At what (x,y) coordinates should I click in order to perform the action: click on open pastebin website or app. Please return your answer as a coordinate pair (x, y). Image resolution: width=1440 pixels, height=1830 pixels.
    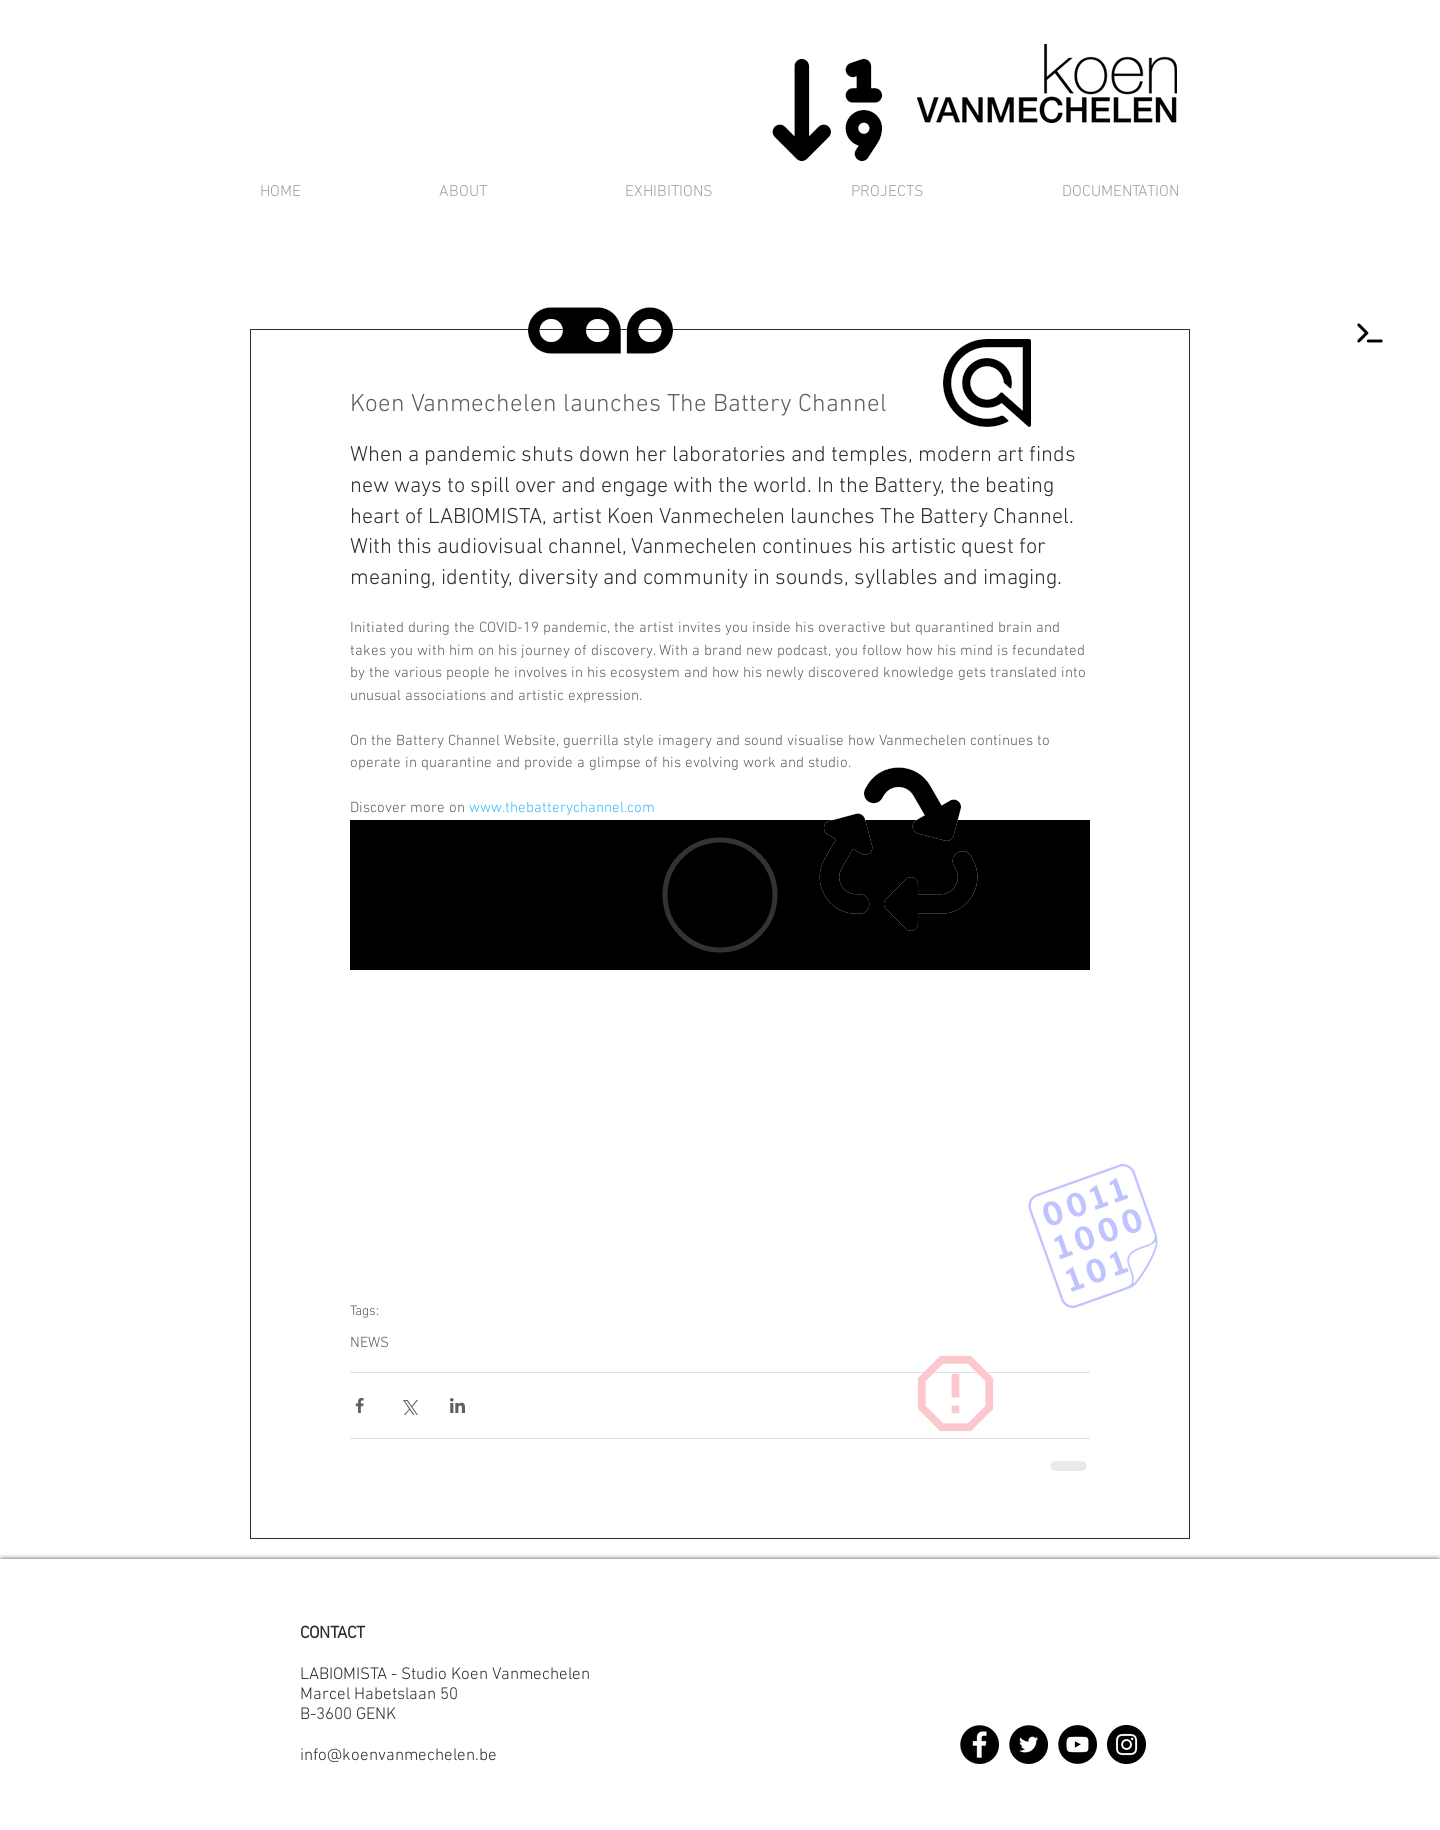
    Looking at the image, I should click on (1093, 1236).